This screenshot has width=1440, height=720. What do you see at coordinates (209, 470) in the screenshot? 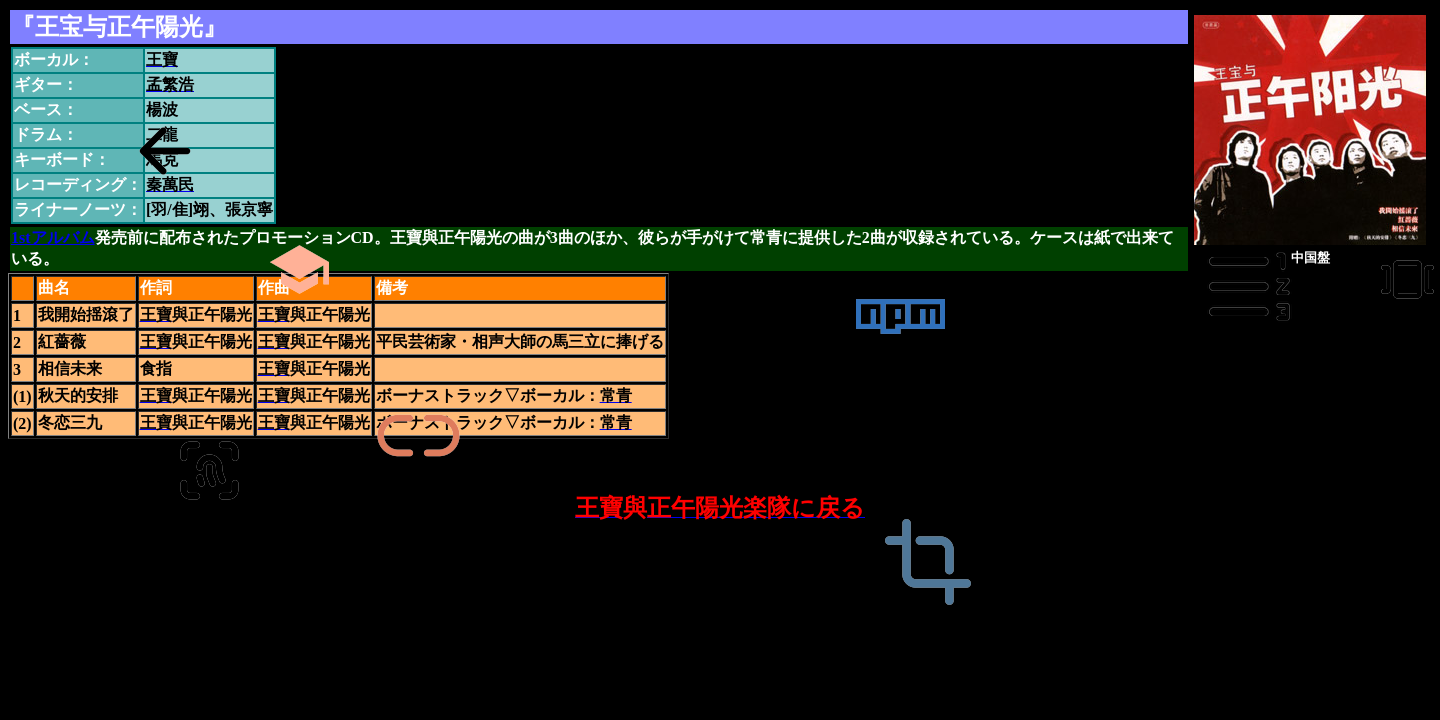
I see `authenticate with fingerprint` at bounding box center [209, 470].